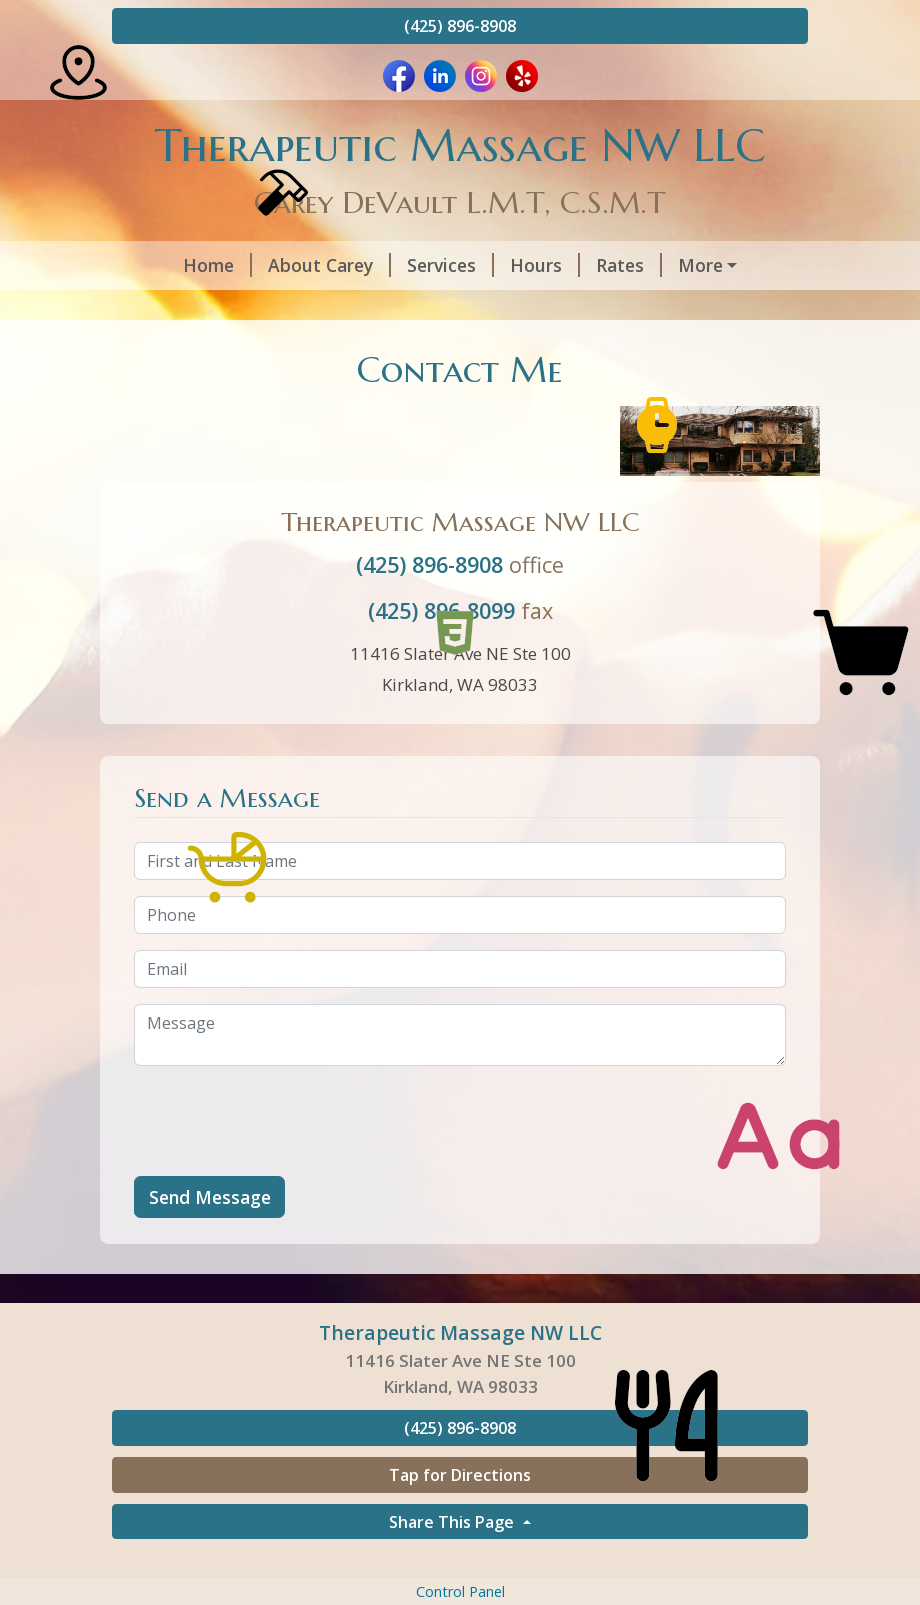 The height and width of the screenshot is (1605, 920). I want to click on toggle case-sensitive search matching, so click(778, 1141).